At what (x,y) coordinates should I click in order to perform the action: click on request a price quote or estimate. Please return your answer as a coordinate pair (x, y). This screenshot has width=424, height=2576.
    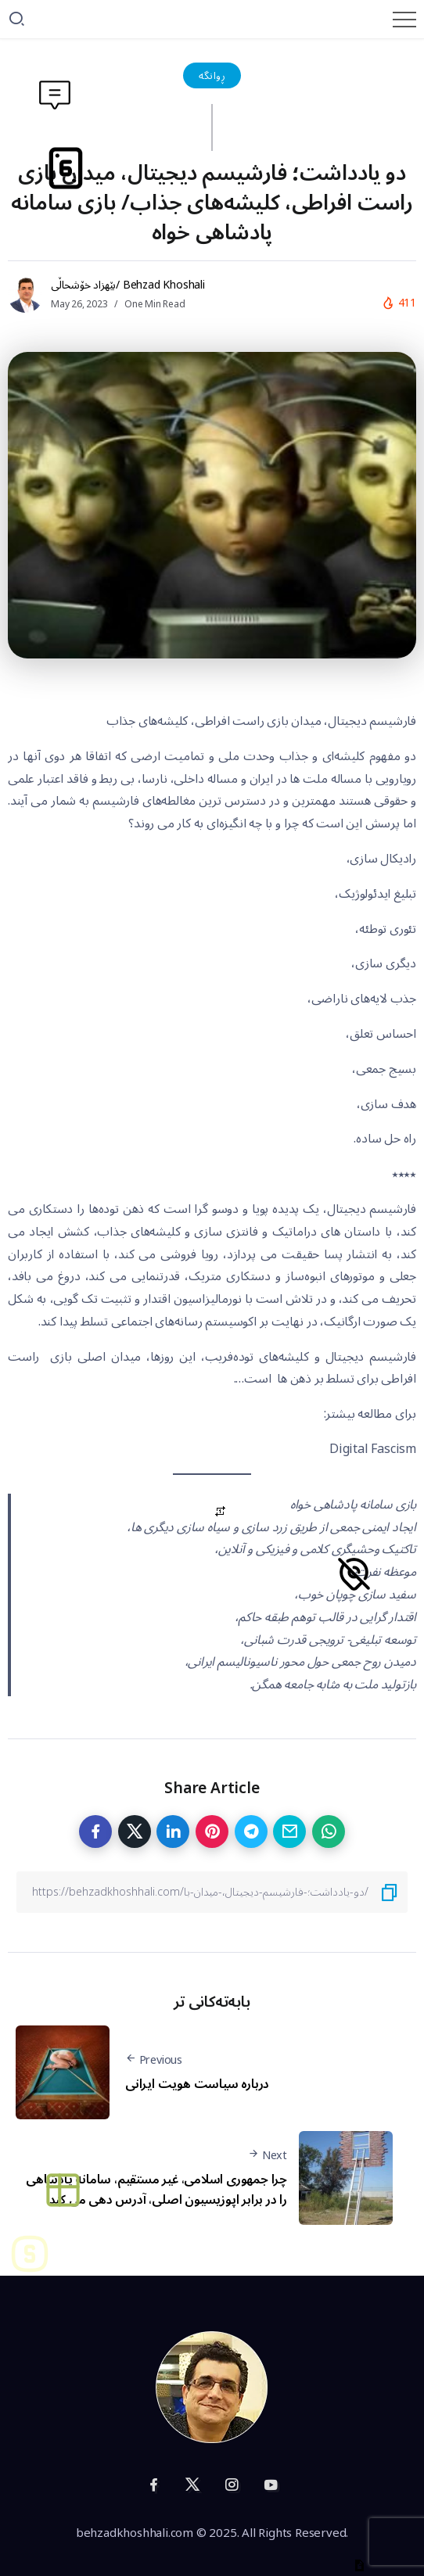
    Looking at the image, I should click on (359, 2565).